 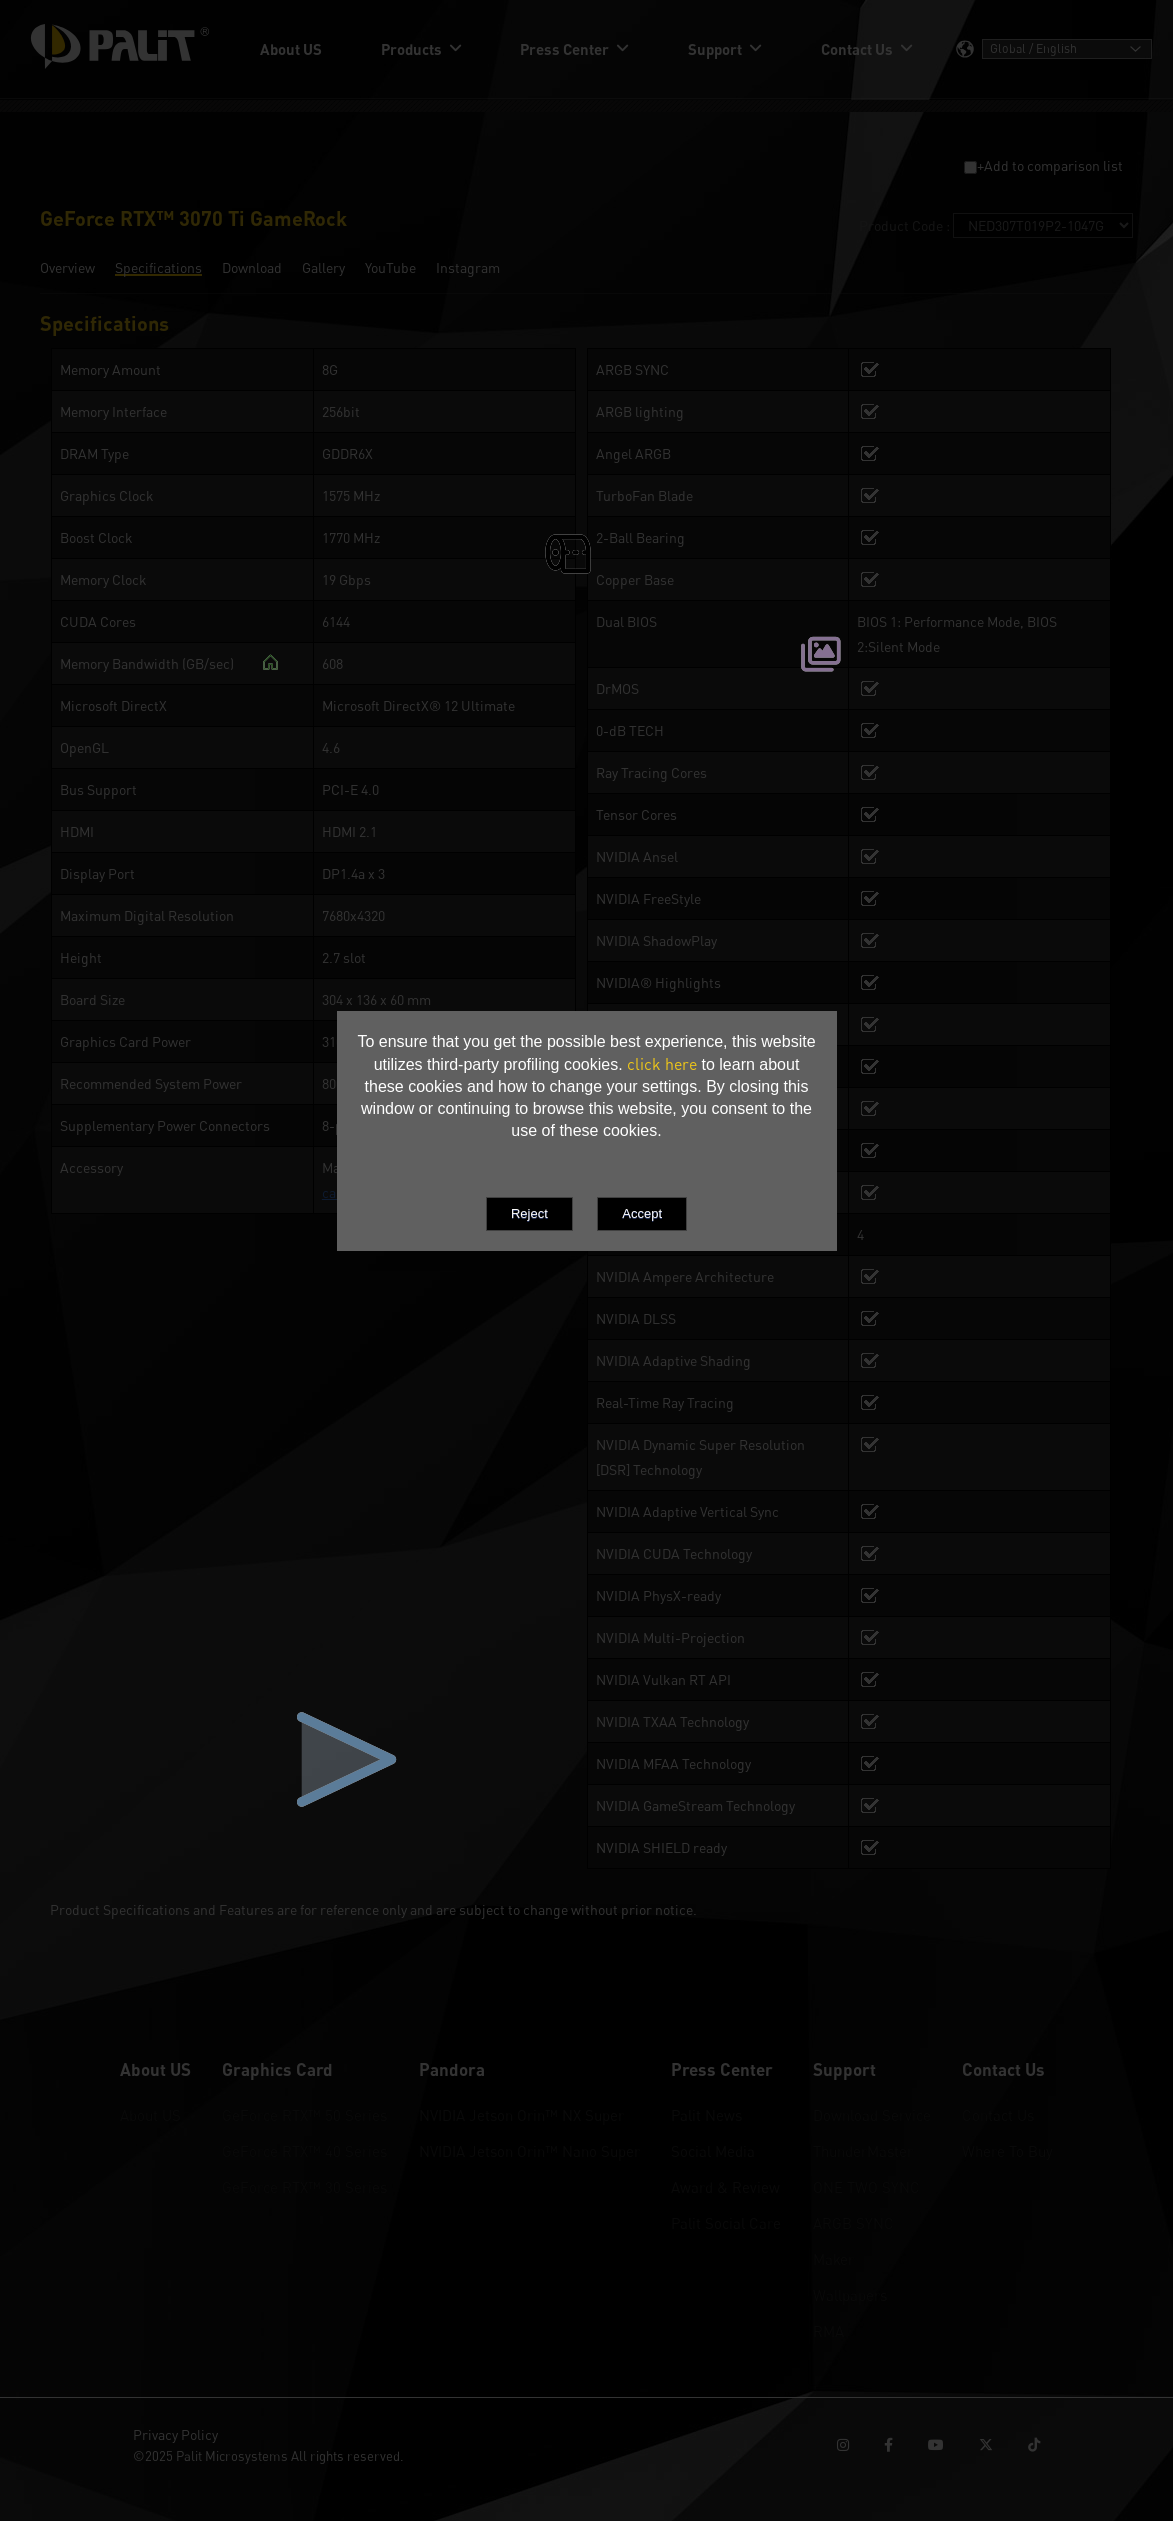 I want to click on navigate to home screen, so click(x=270, y=662).